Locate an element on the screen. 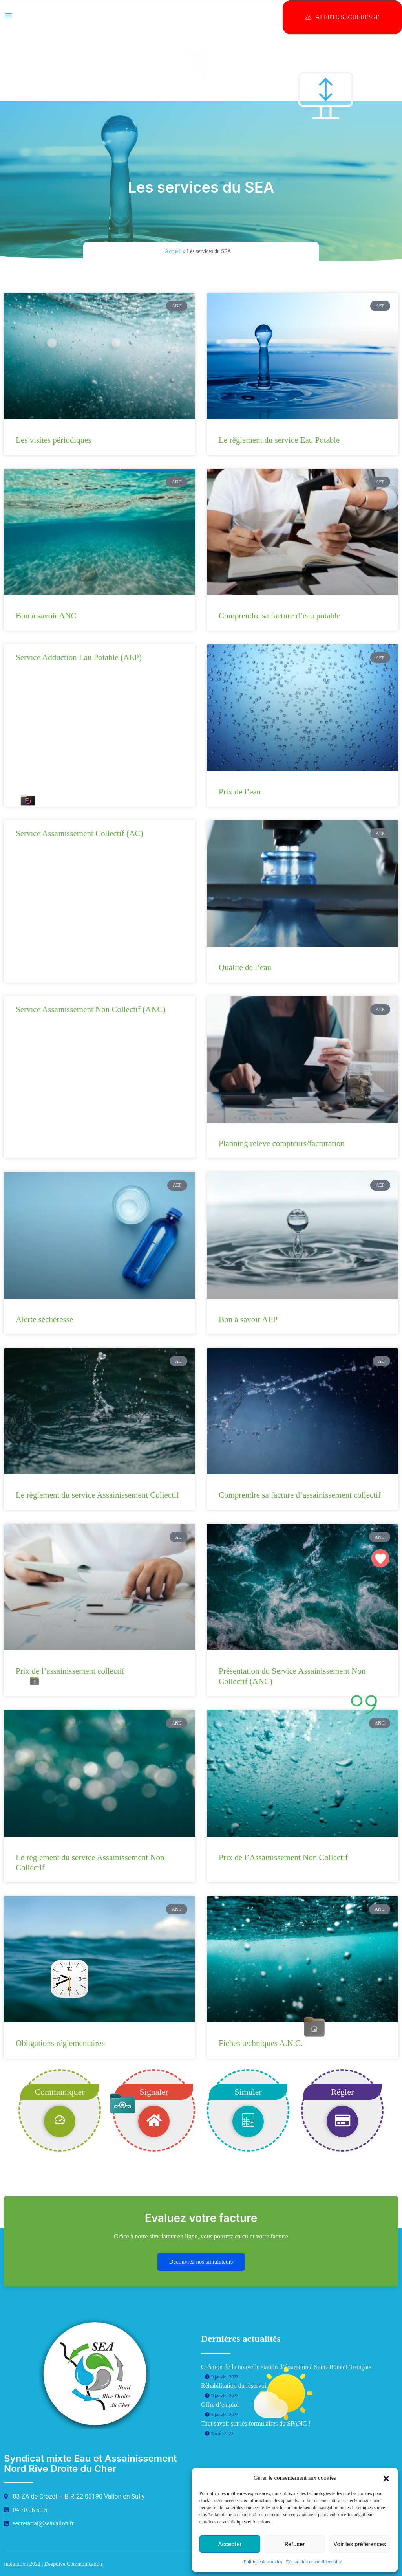 The image size is (402, 2576). mark item as favorite is located at coordinates (380, 1558).